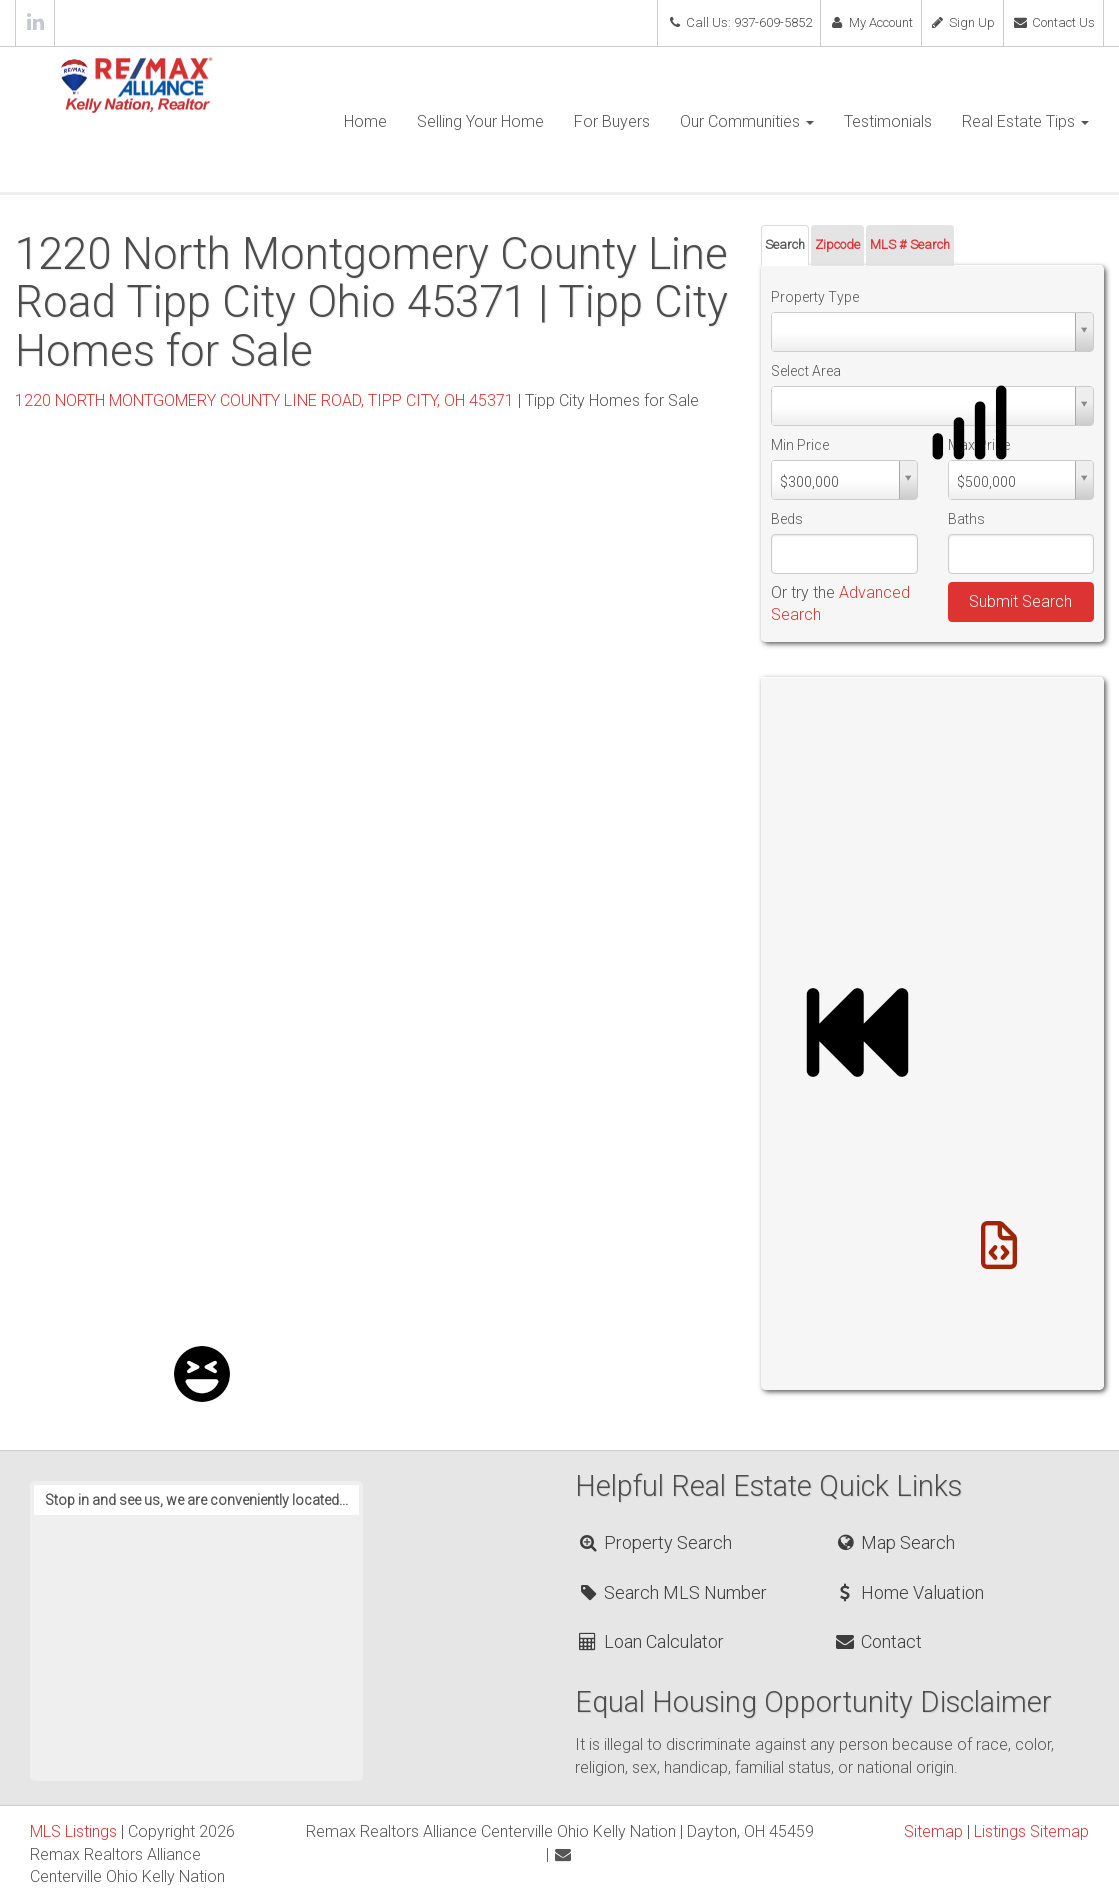 This screenshot has width=1119, height=1904. Describe the element at coordinates (857, 1032) in the screenshot. I see `skip to previous track` at that location.